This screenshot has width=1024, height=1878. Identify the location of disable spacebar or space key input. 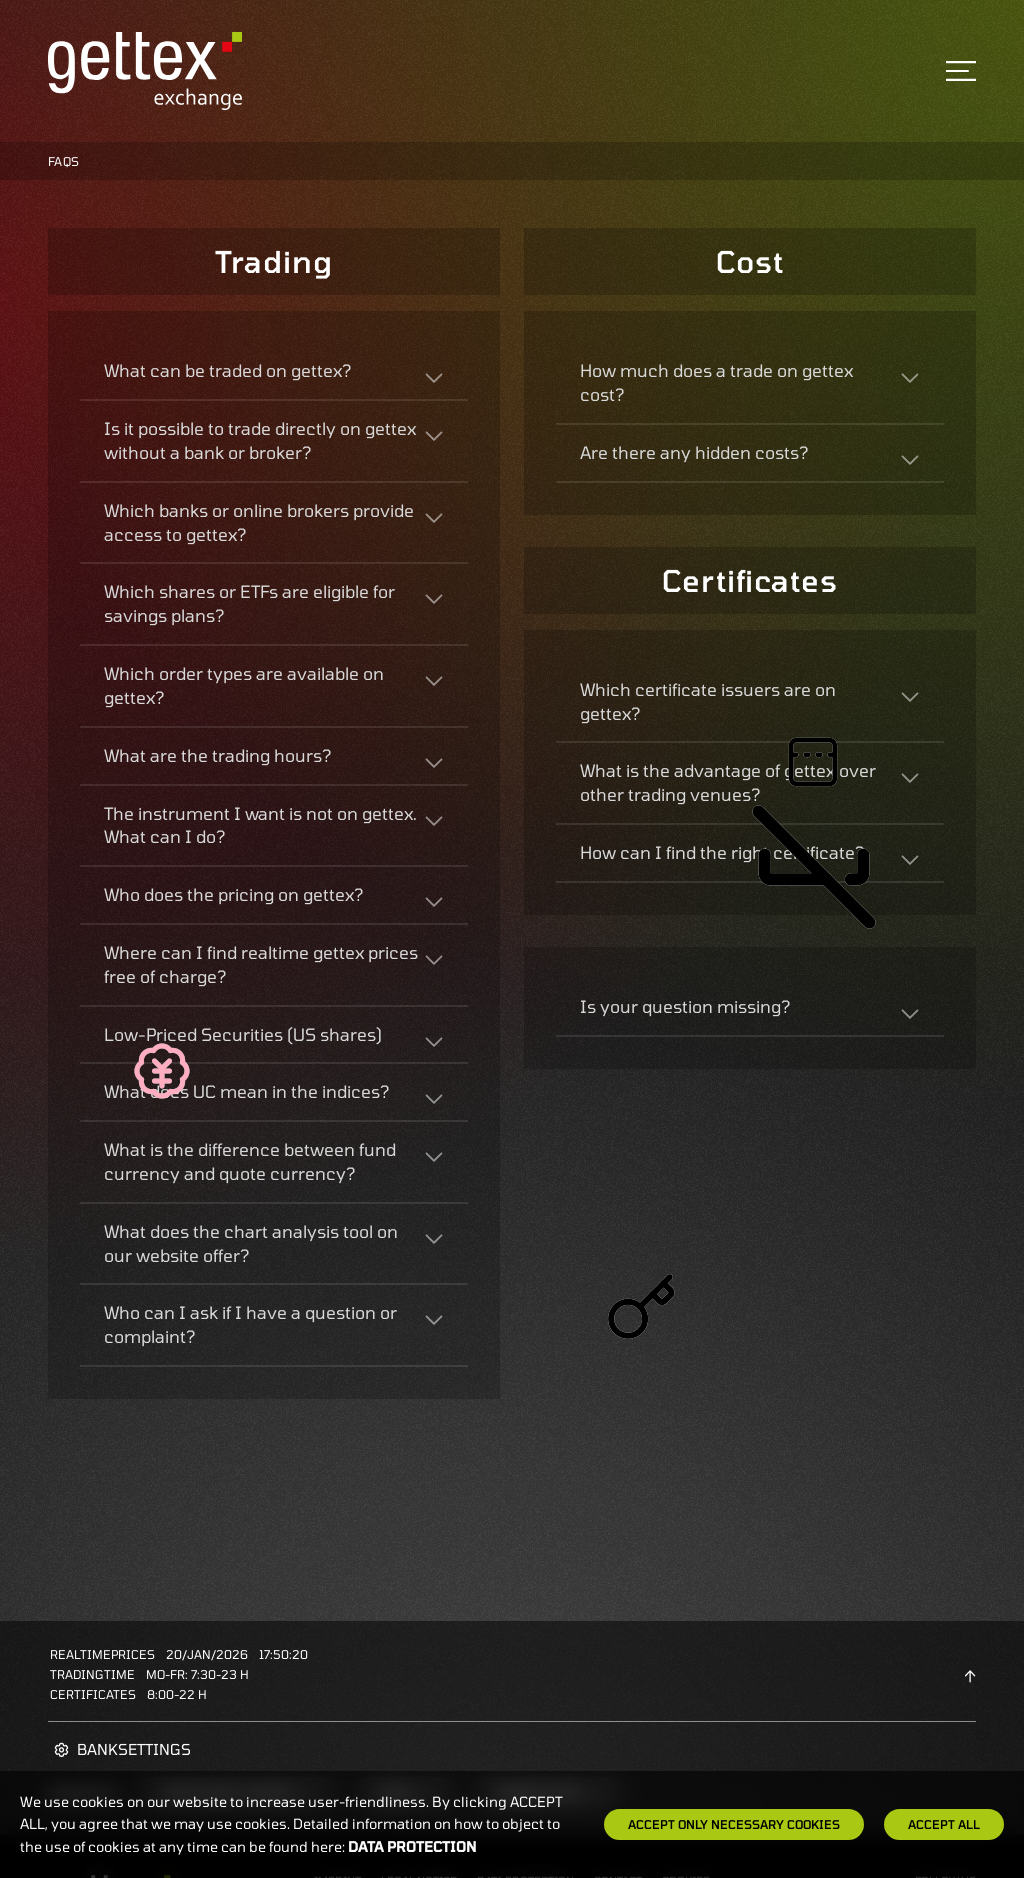
(814, 867).